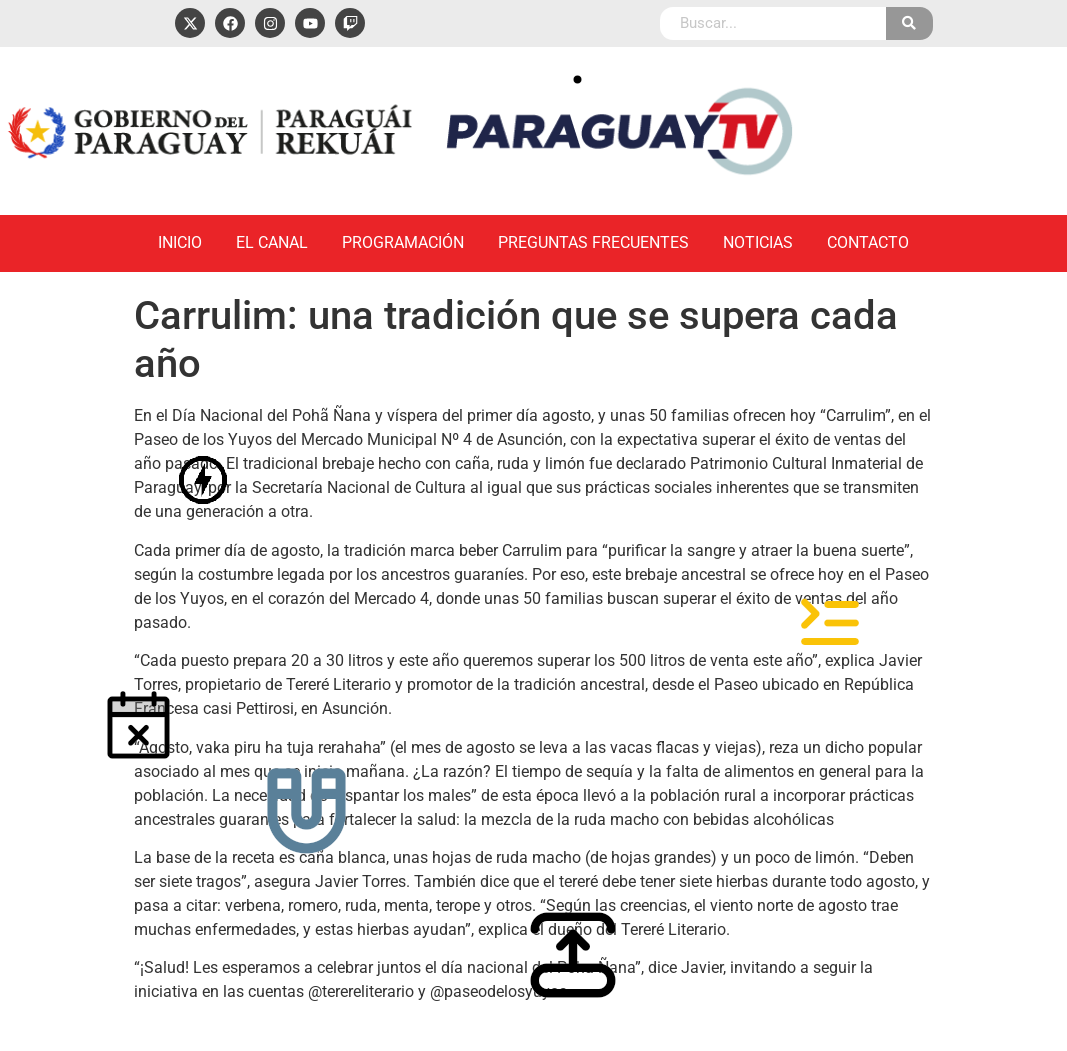 The height and width of the screenshot is (1051, 1067). Describe the element at coordinates (306, 807) in the screenshot. I see `activate magnetic selection or snapping tool` at that location.